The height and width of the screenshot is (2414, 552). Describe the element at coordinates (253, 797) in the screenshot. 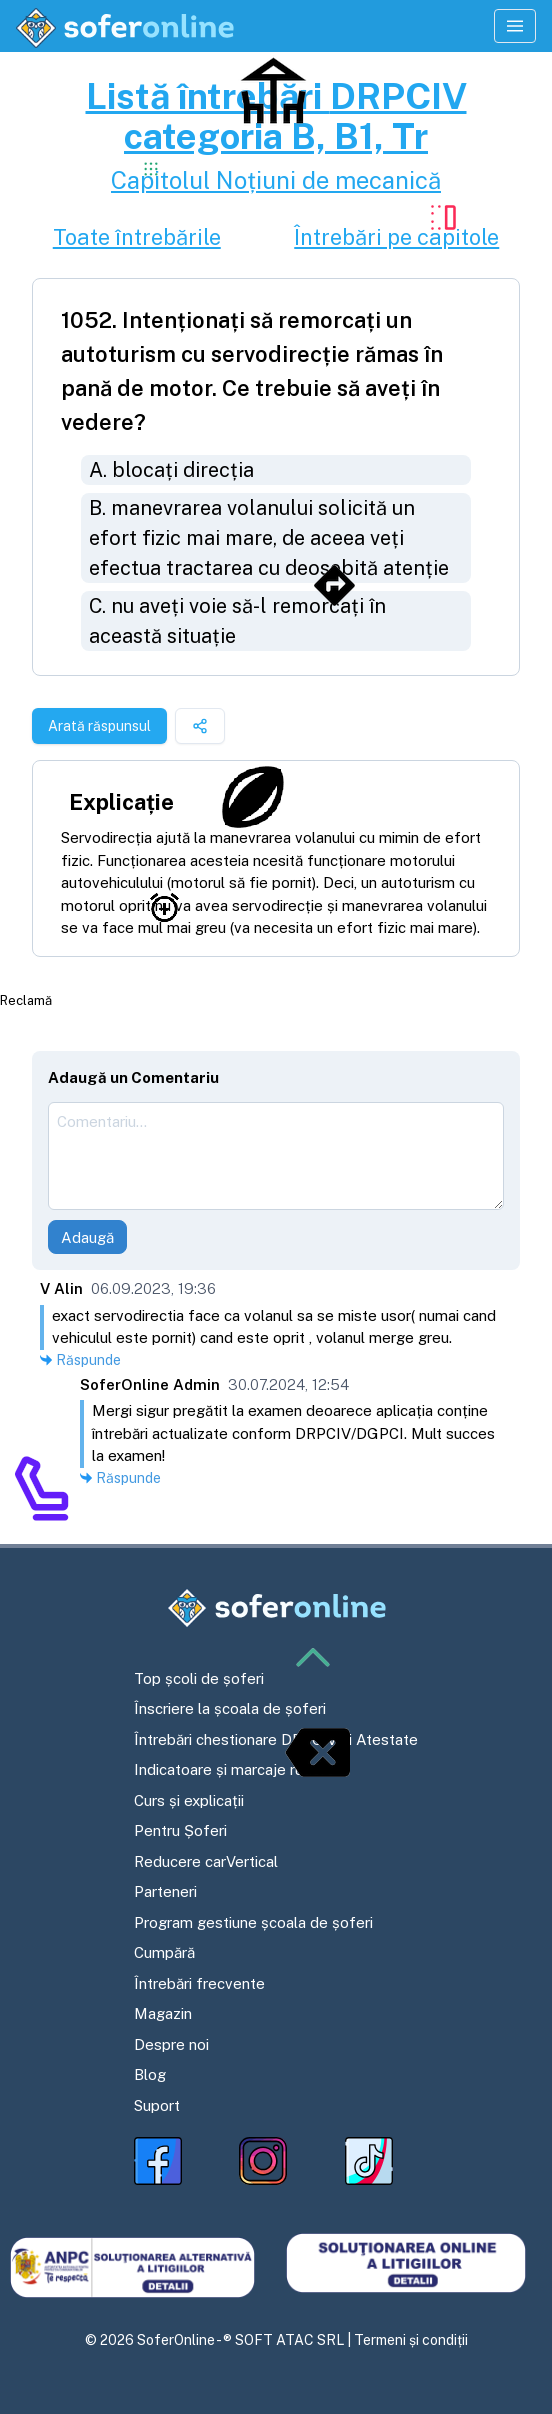

I see `view rugby sports content` at that location.